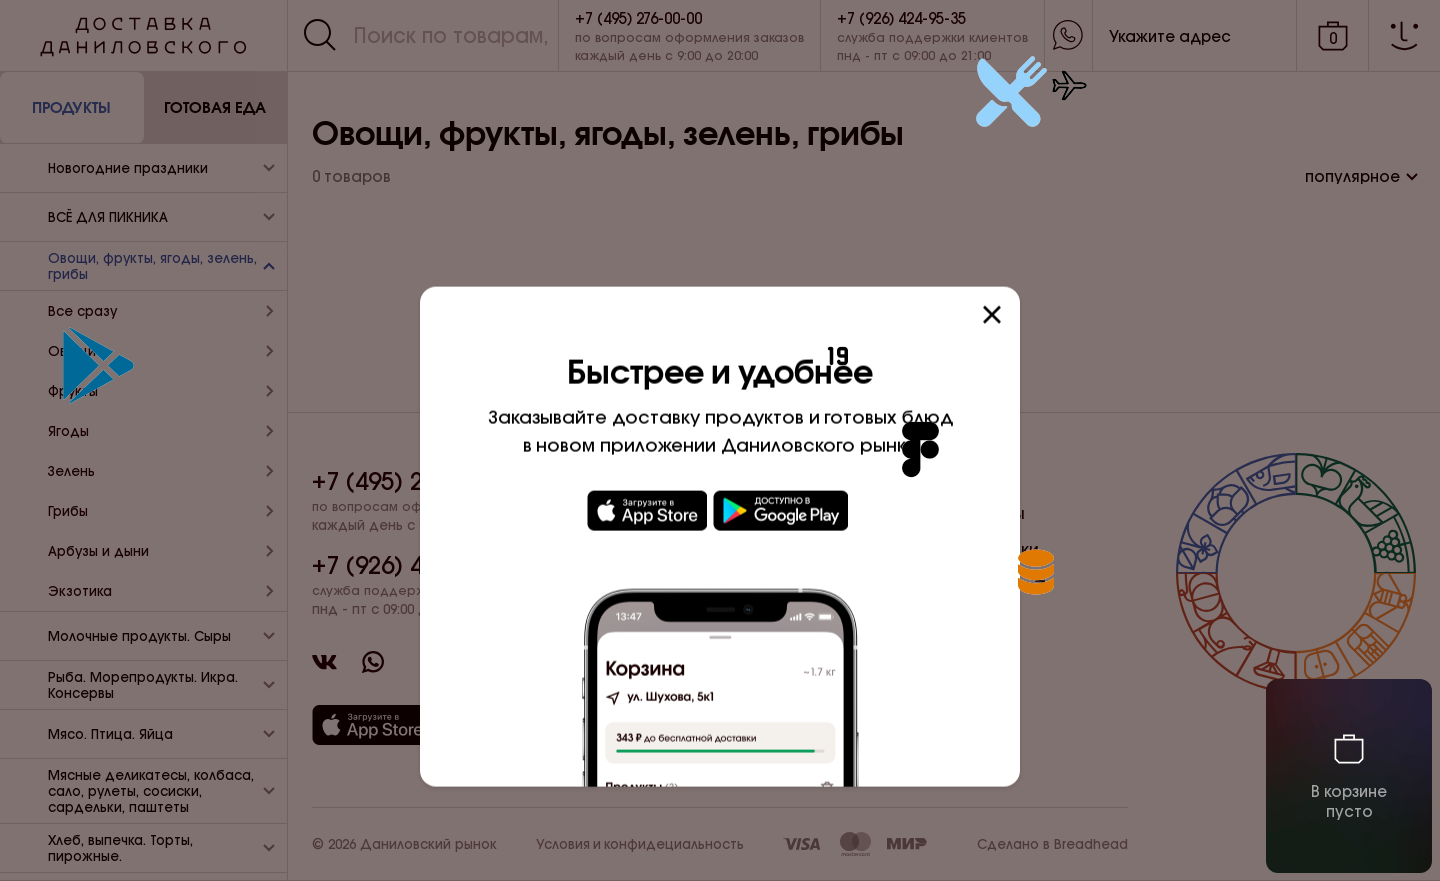  I want to click on enable airplane mode, so click(1069, 85).